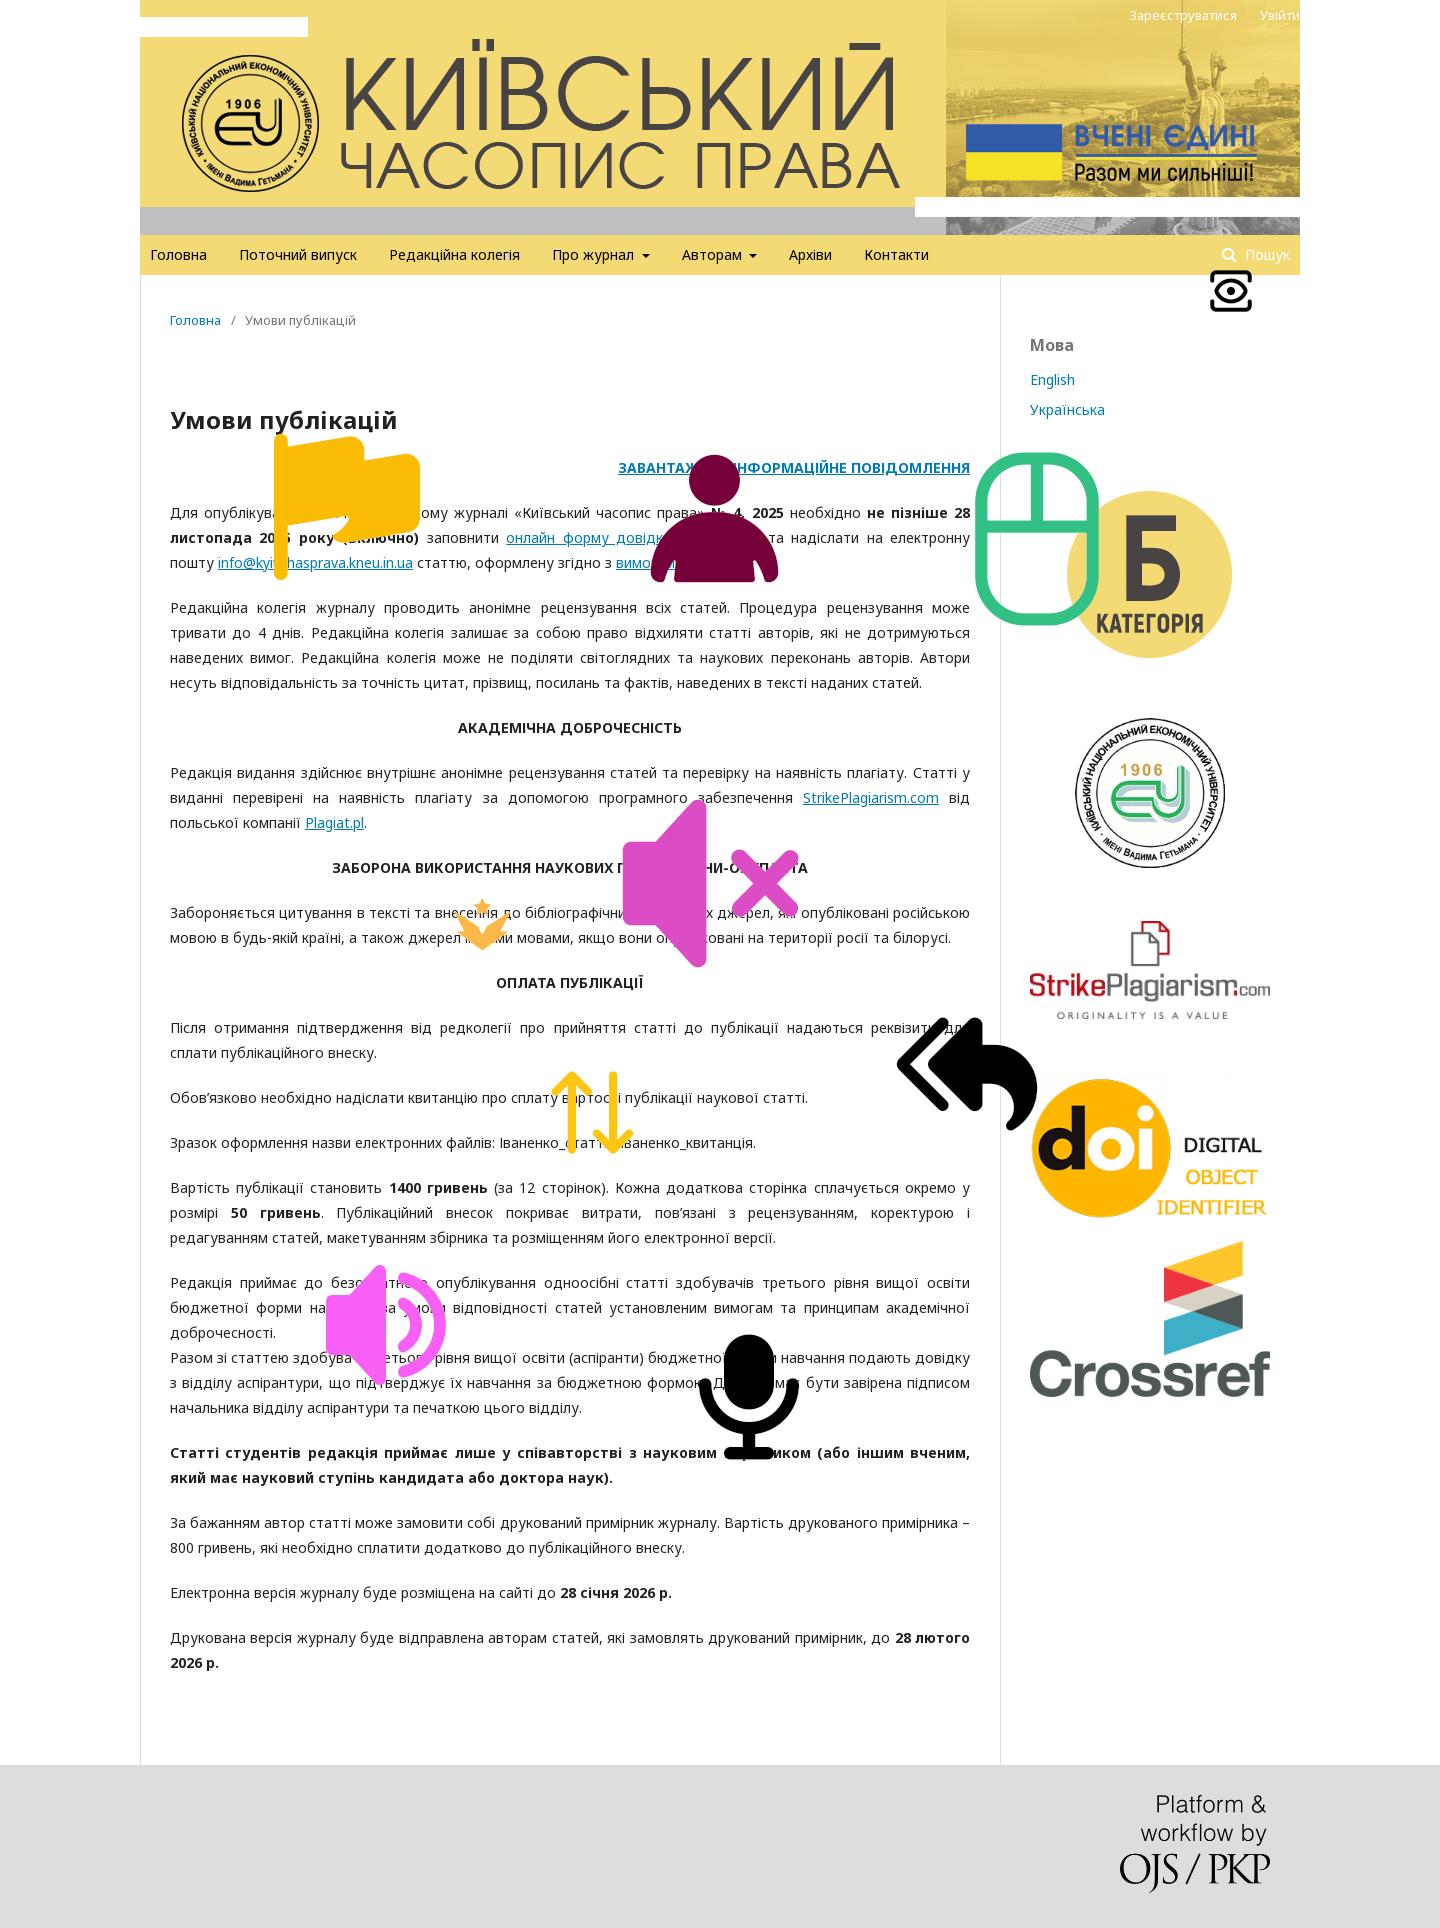  What do you see at coordinates (482, 924) in the screenshot?
I see `discord hypesquad events badge` at bounding box center [482, 924].